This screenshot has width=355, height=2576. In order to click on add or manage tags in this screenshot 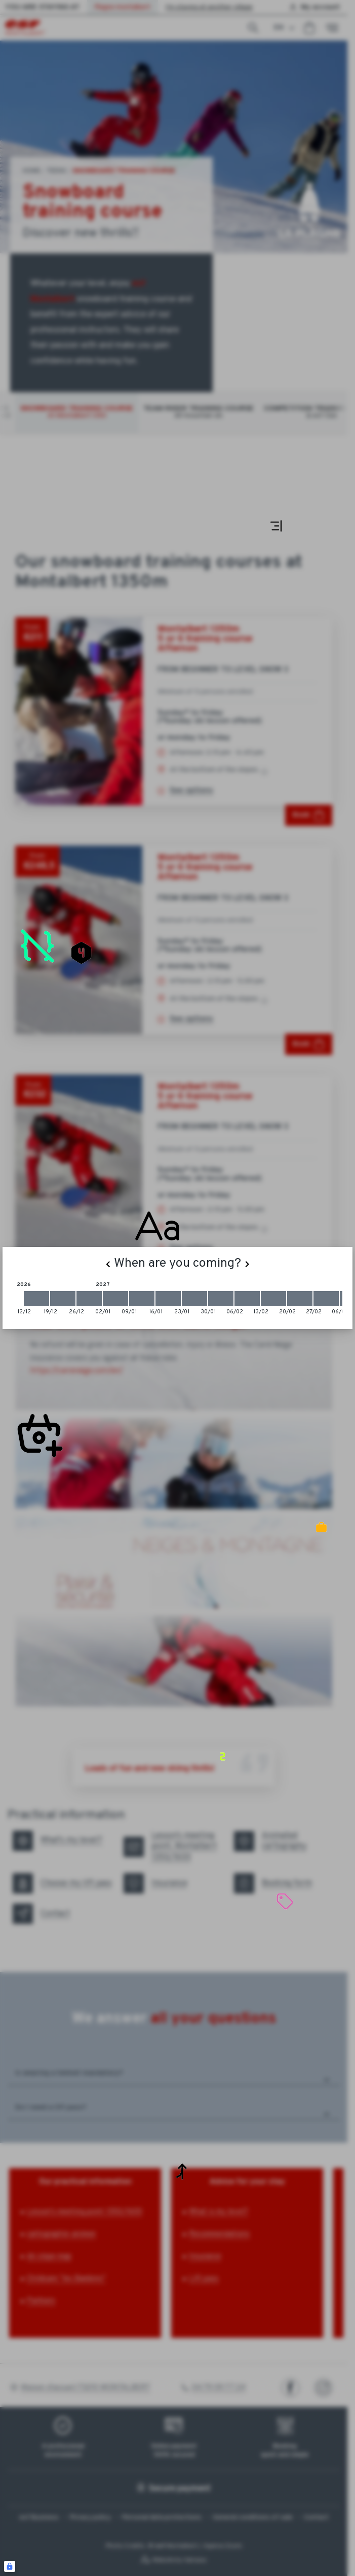, I will do `click(285, 1901)`.